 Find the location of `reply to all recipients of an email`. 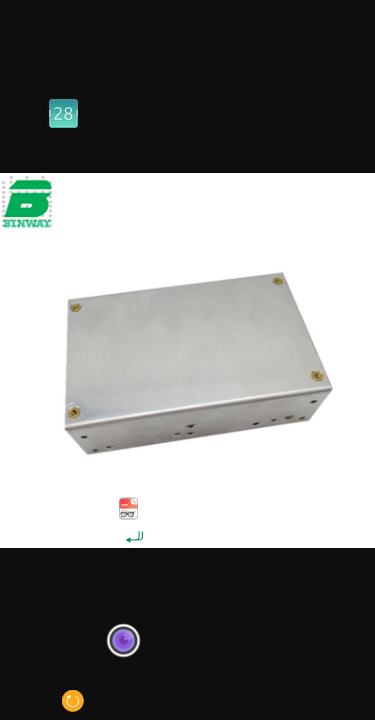

reply to all recipients of an email is located at coordinates (134, 536).